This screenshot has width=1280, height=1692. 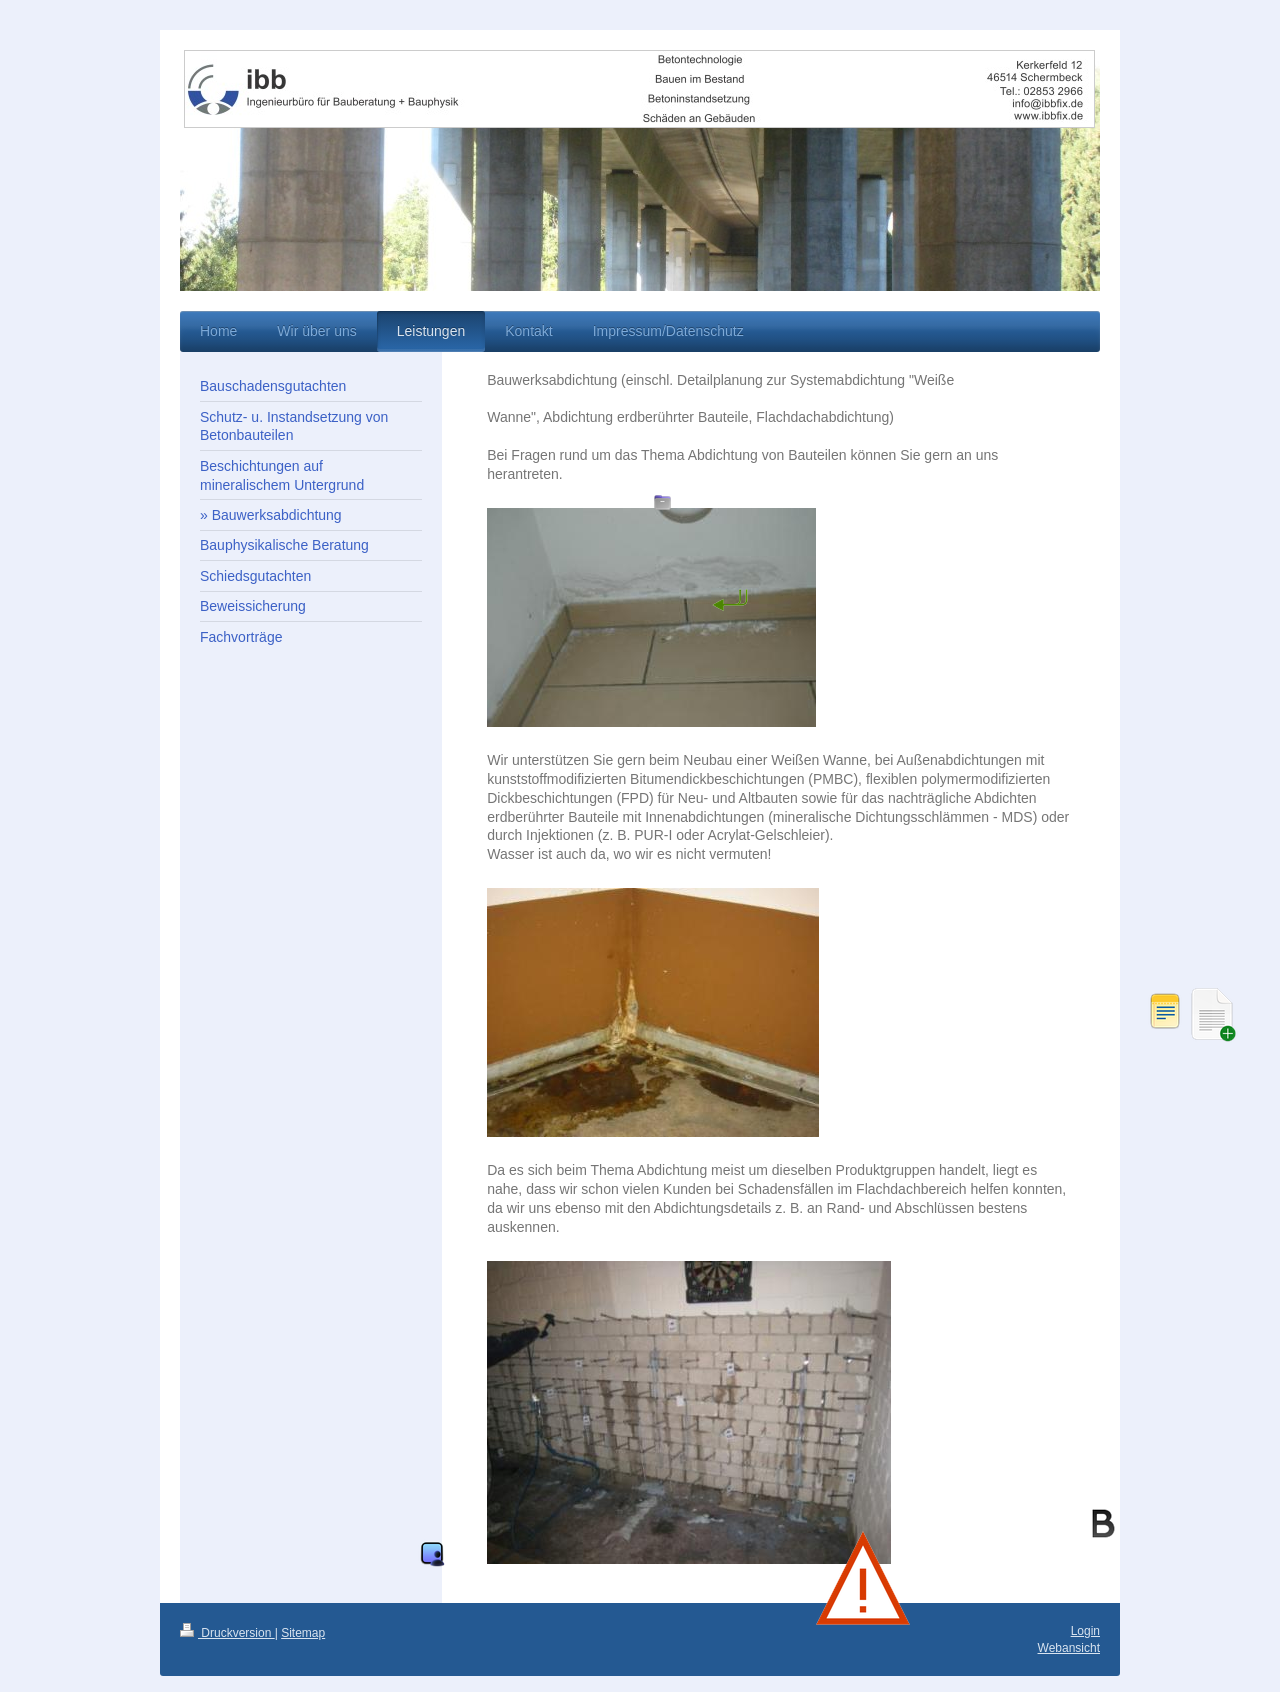 What do you see at coordinates (432, 1553) in the screenshot?
I see `share your screen with others` at bounding box center [432, 1553].